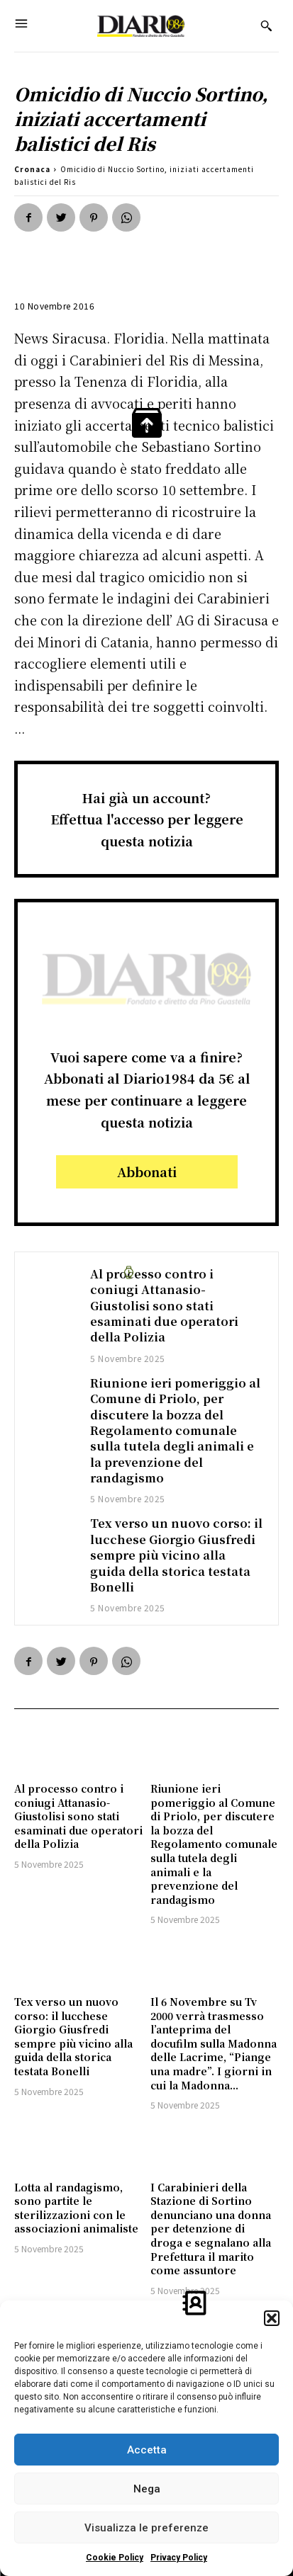  What do you see at coordinates (194, 2303) in the screenshot?
I see `access your contacts list` at bounding box center [194, 2303].